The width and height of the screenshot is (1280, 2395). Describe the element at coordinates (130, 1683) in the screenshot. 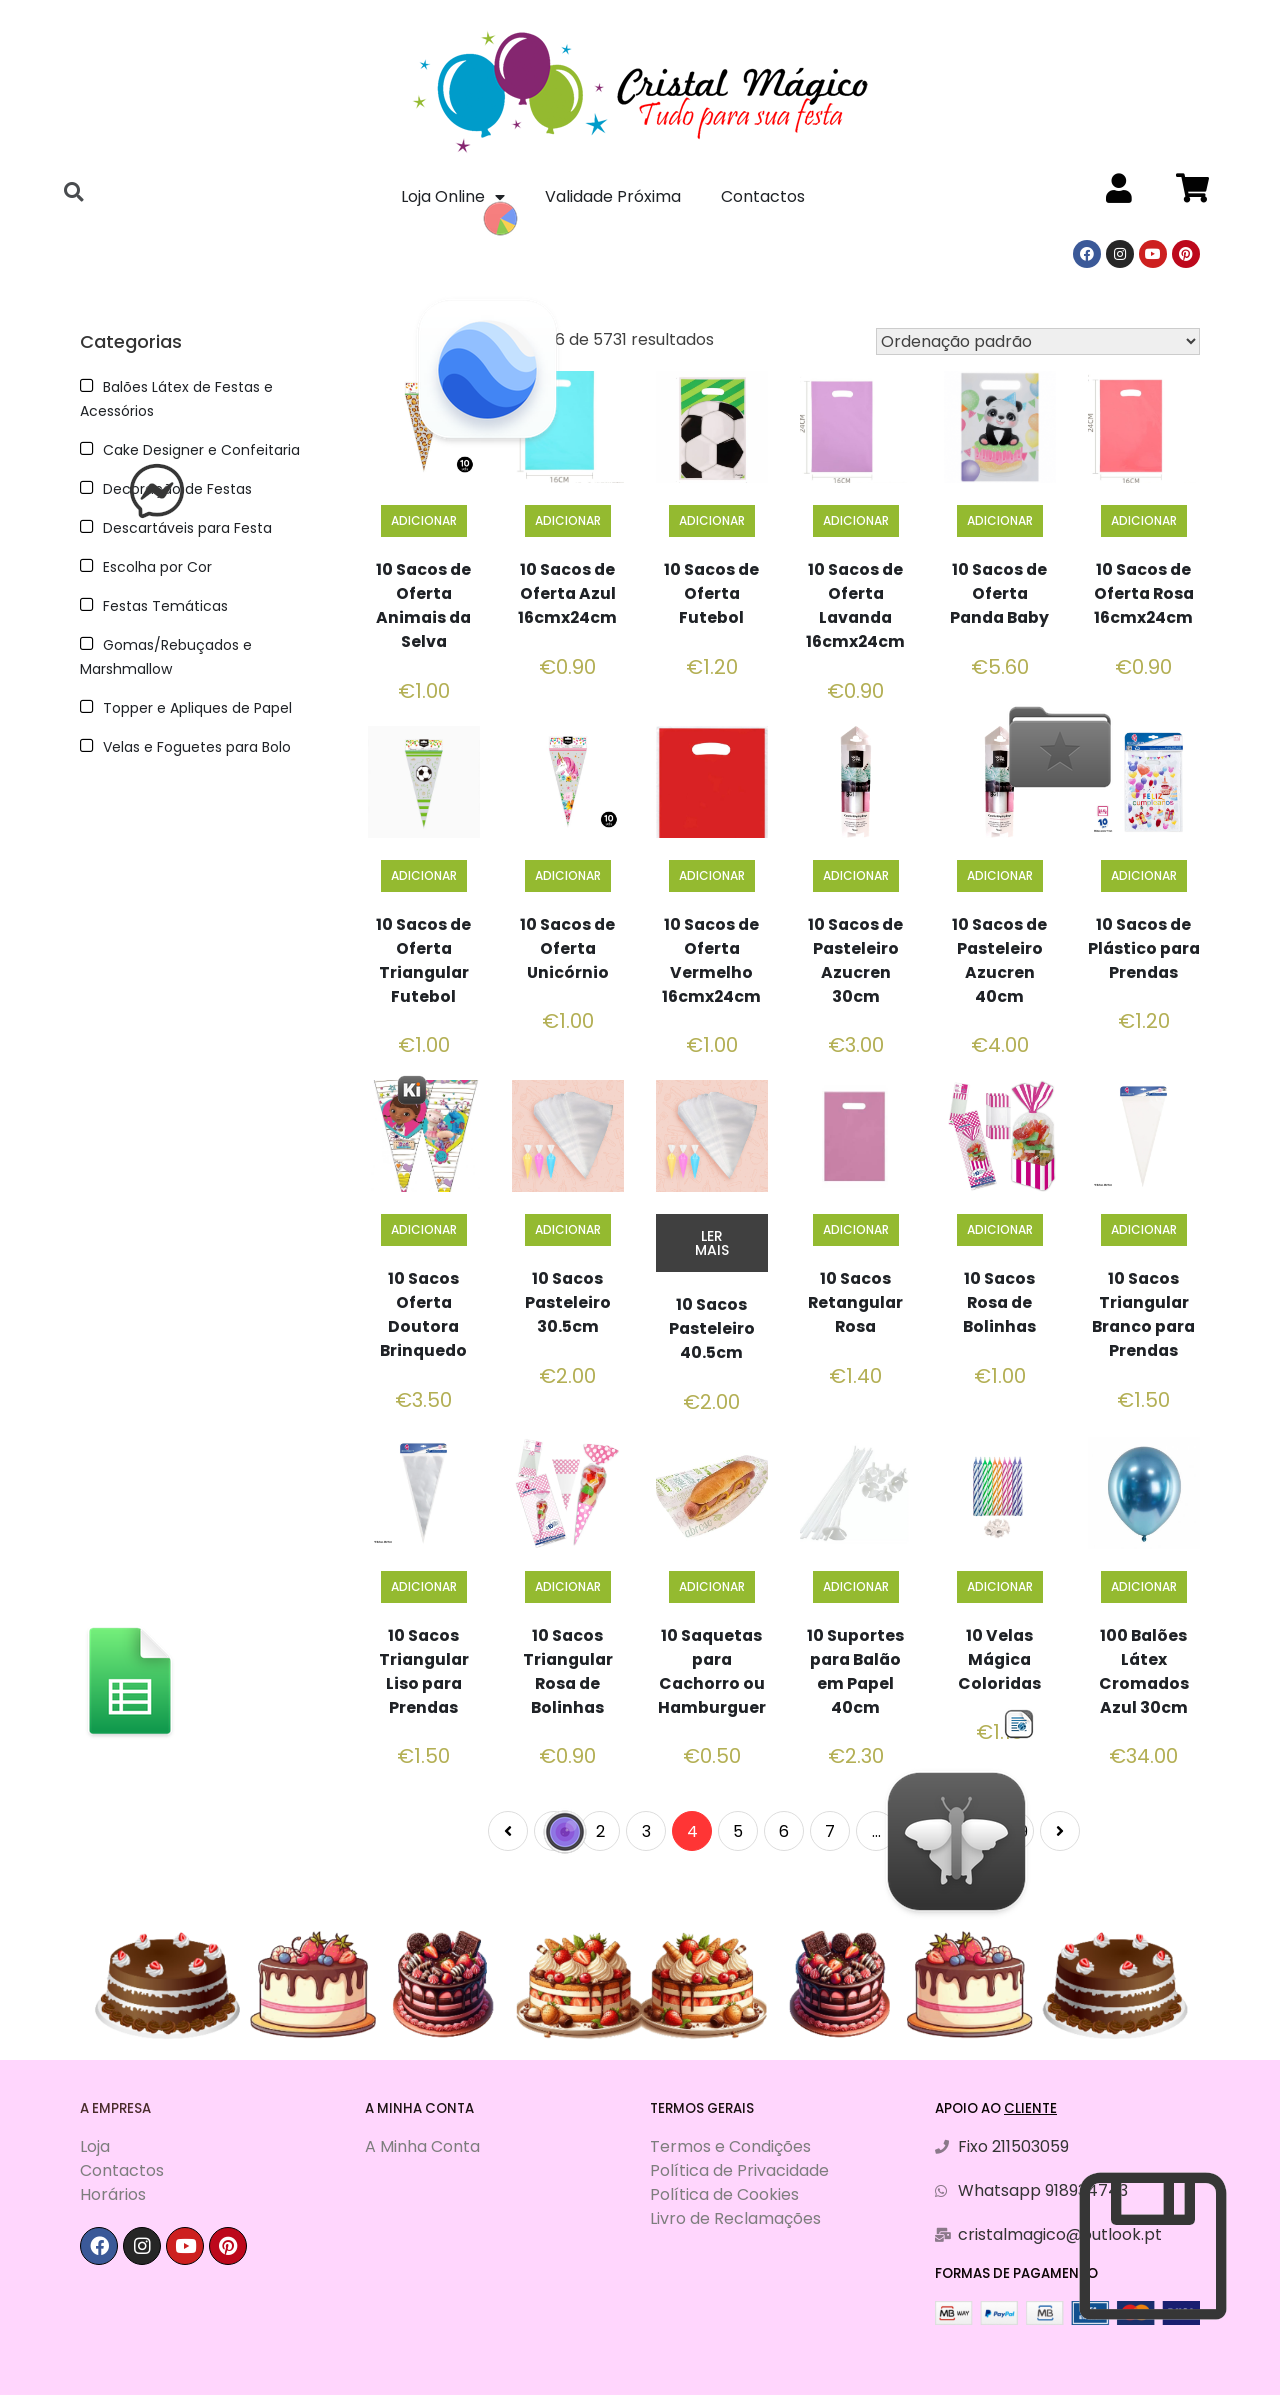

I see `open a spreadsheet file` at that location.